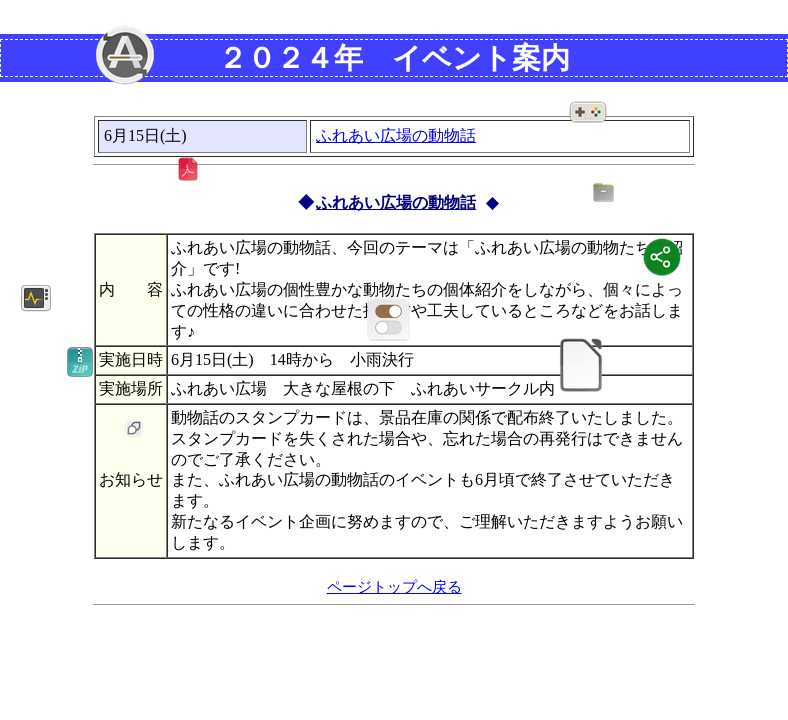  What do you see at coordinates (588, 112) in the screenshot?
I see `open games and entertainment apps` at bounding box center [588, 112].